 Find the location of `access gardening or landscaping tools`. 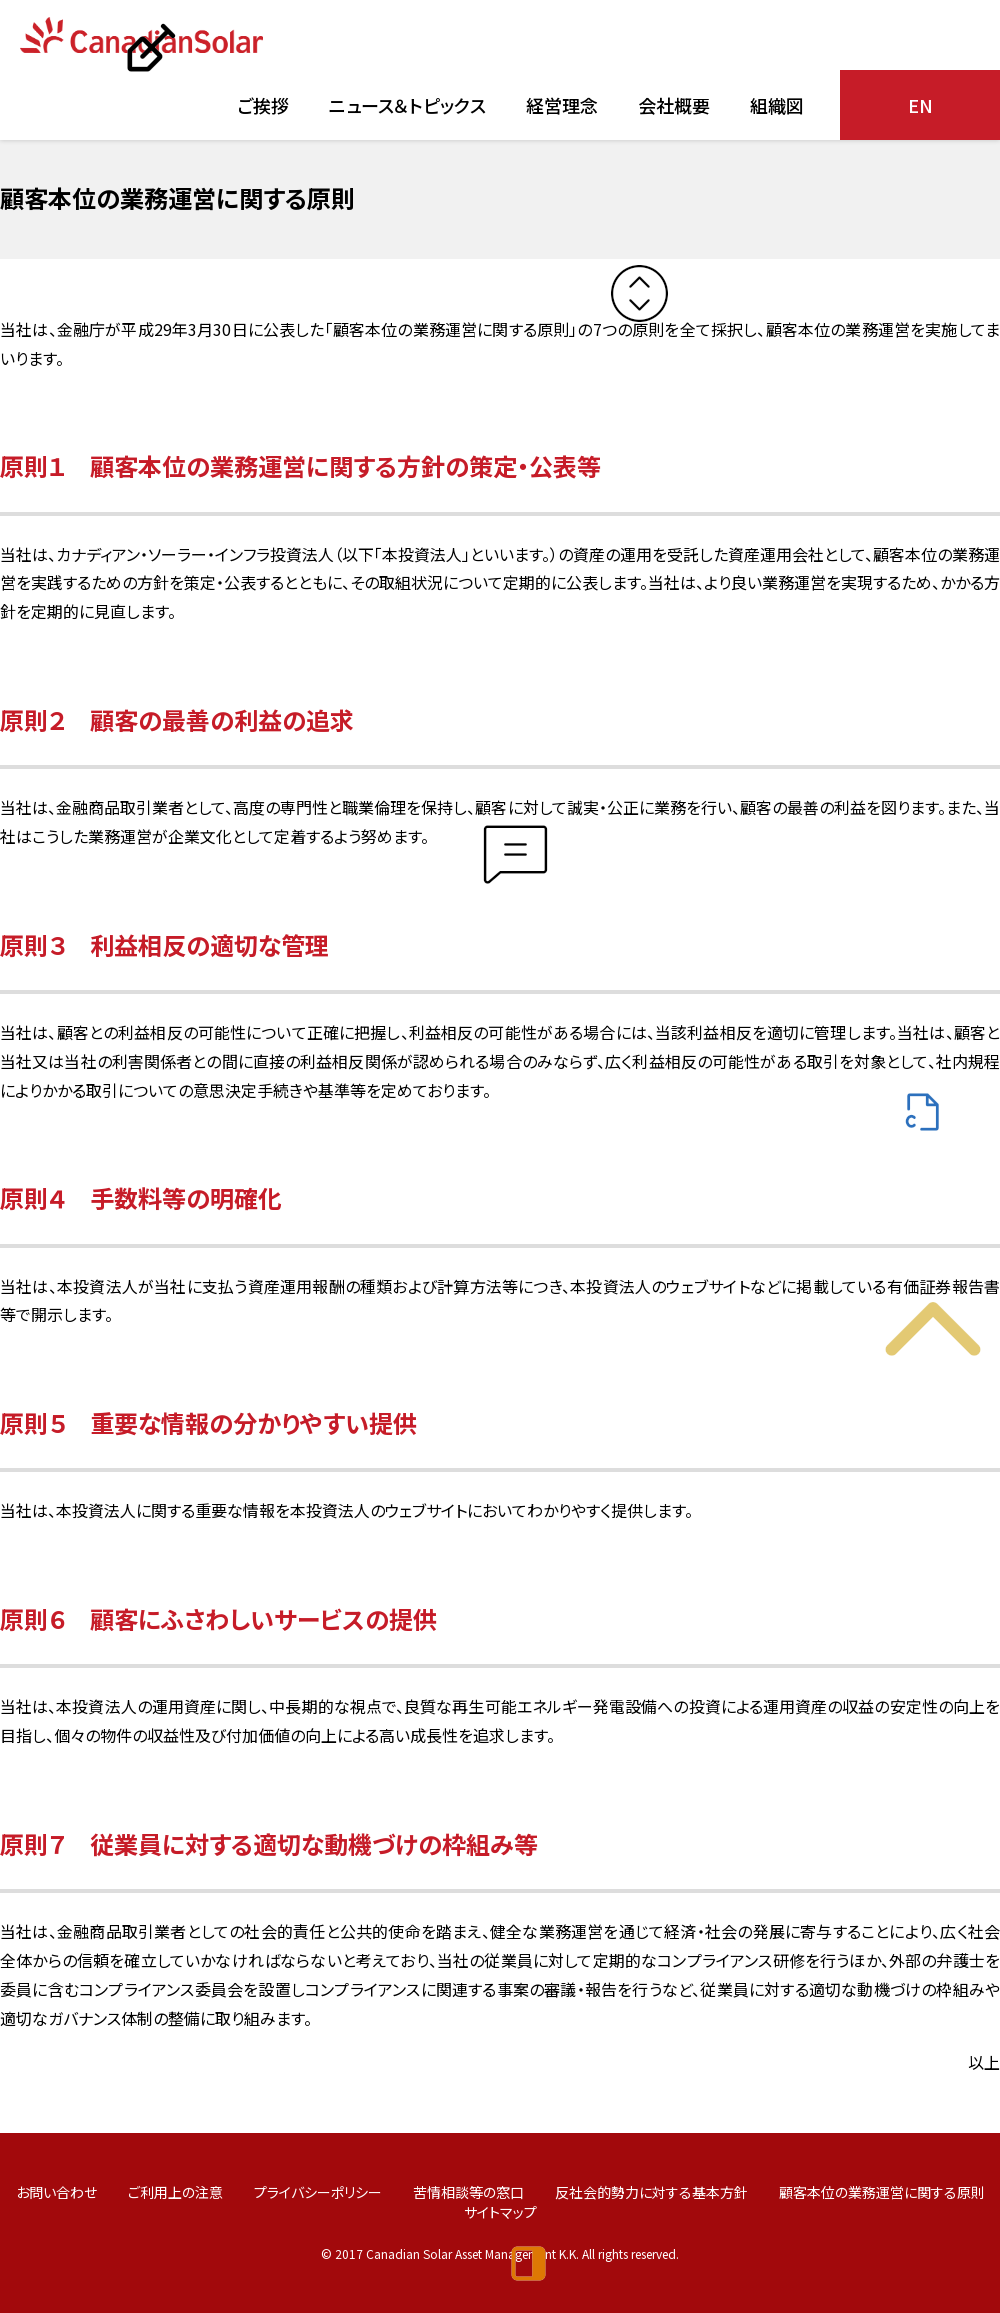

access gardening or landscaping tools is located at coordinates (150, 48).